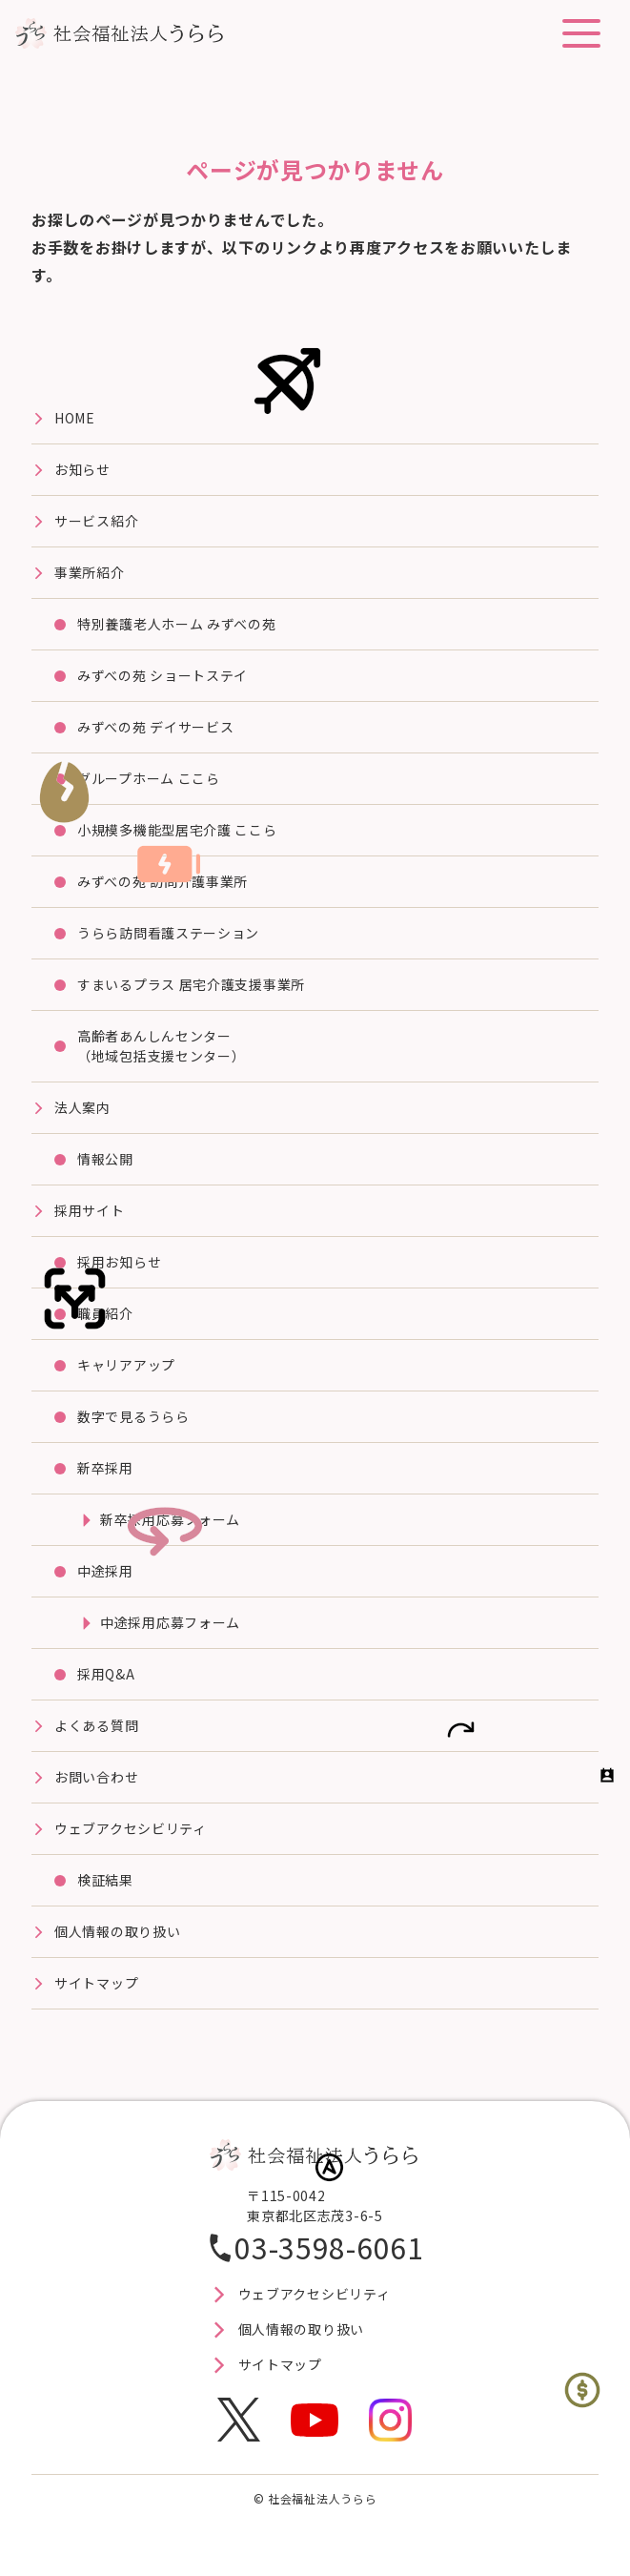 The height and width of the screenshot is (2576, 630). What do you see at coordinates (460, 1729) in the screenshot?
I see `redo the last undone action` at bounding box center [460, 1729].